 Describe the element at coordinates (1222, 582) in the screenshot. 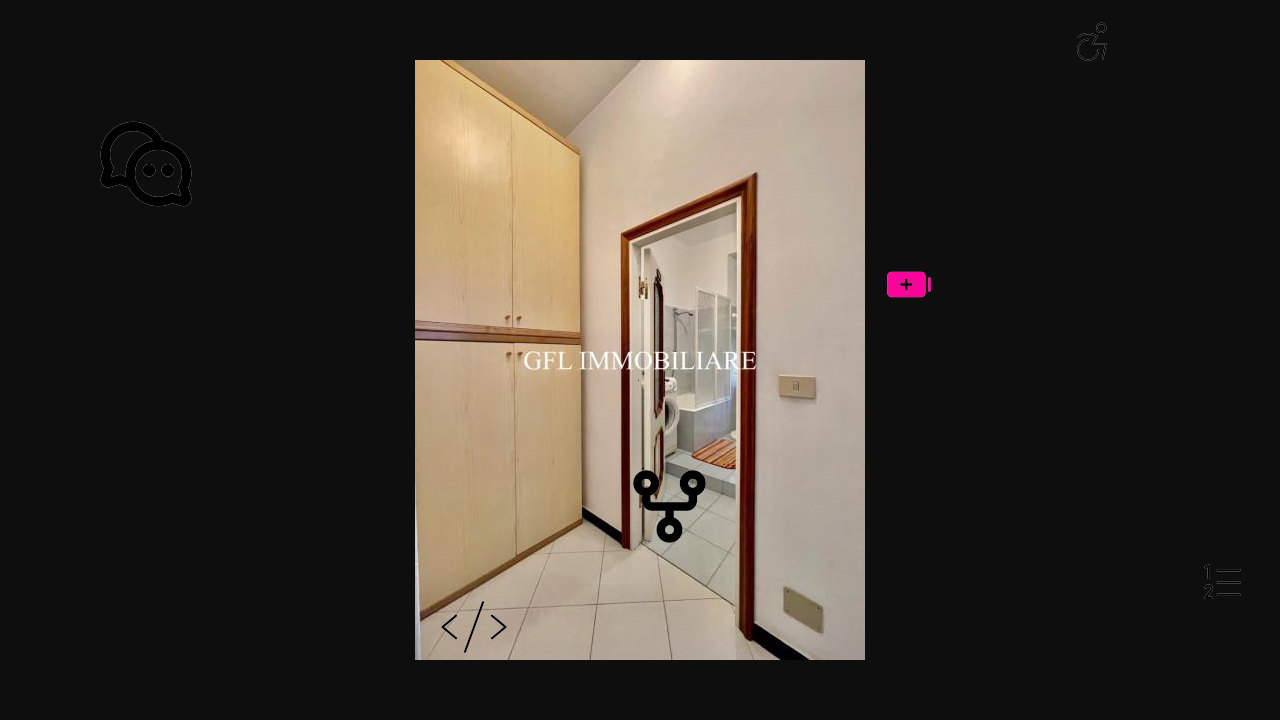

I see `create a numbered list` at that location.